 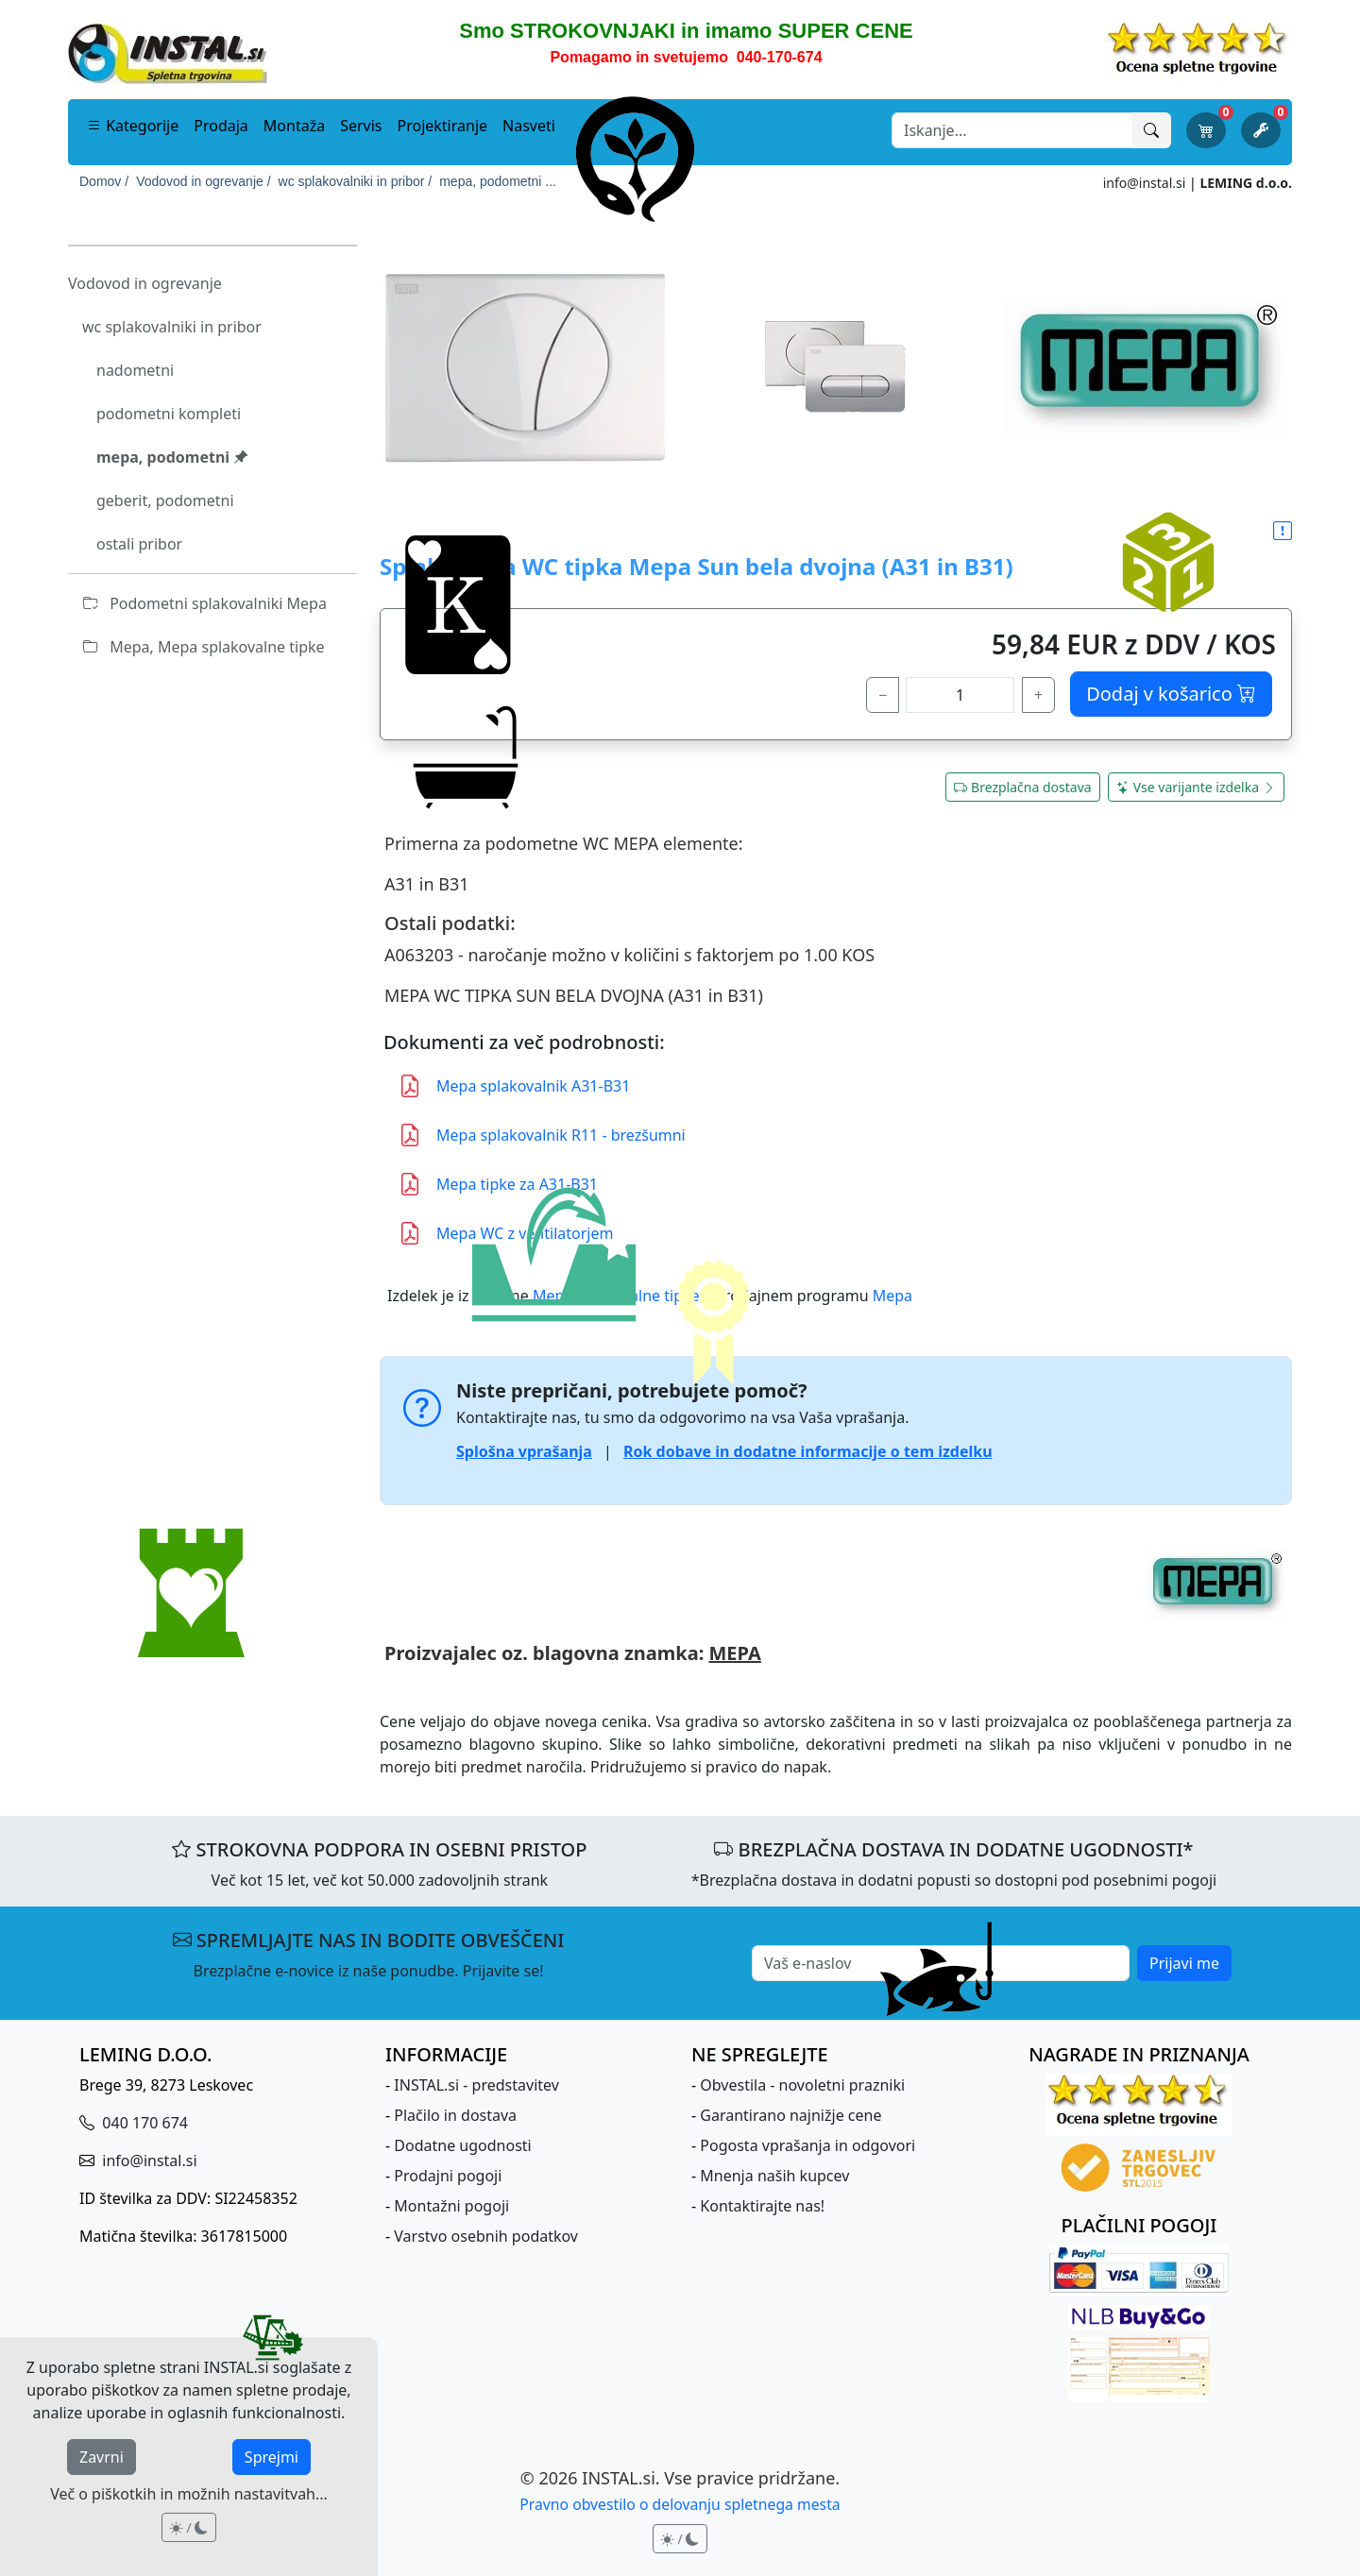 What do you see at coordinates (713, 1322) in the screenshot?
I see `view your achievements or awards` at bounding box center [713, 1322].